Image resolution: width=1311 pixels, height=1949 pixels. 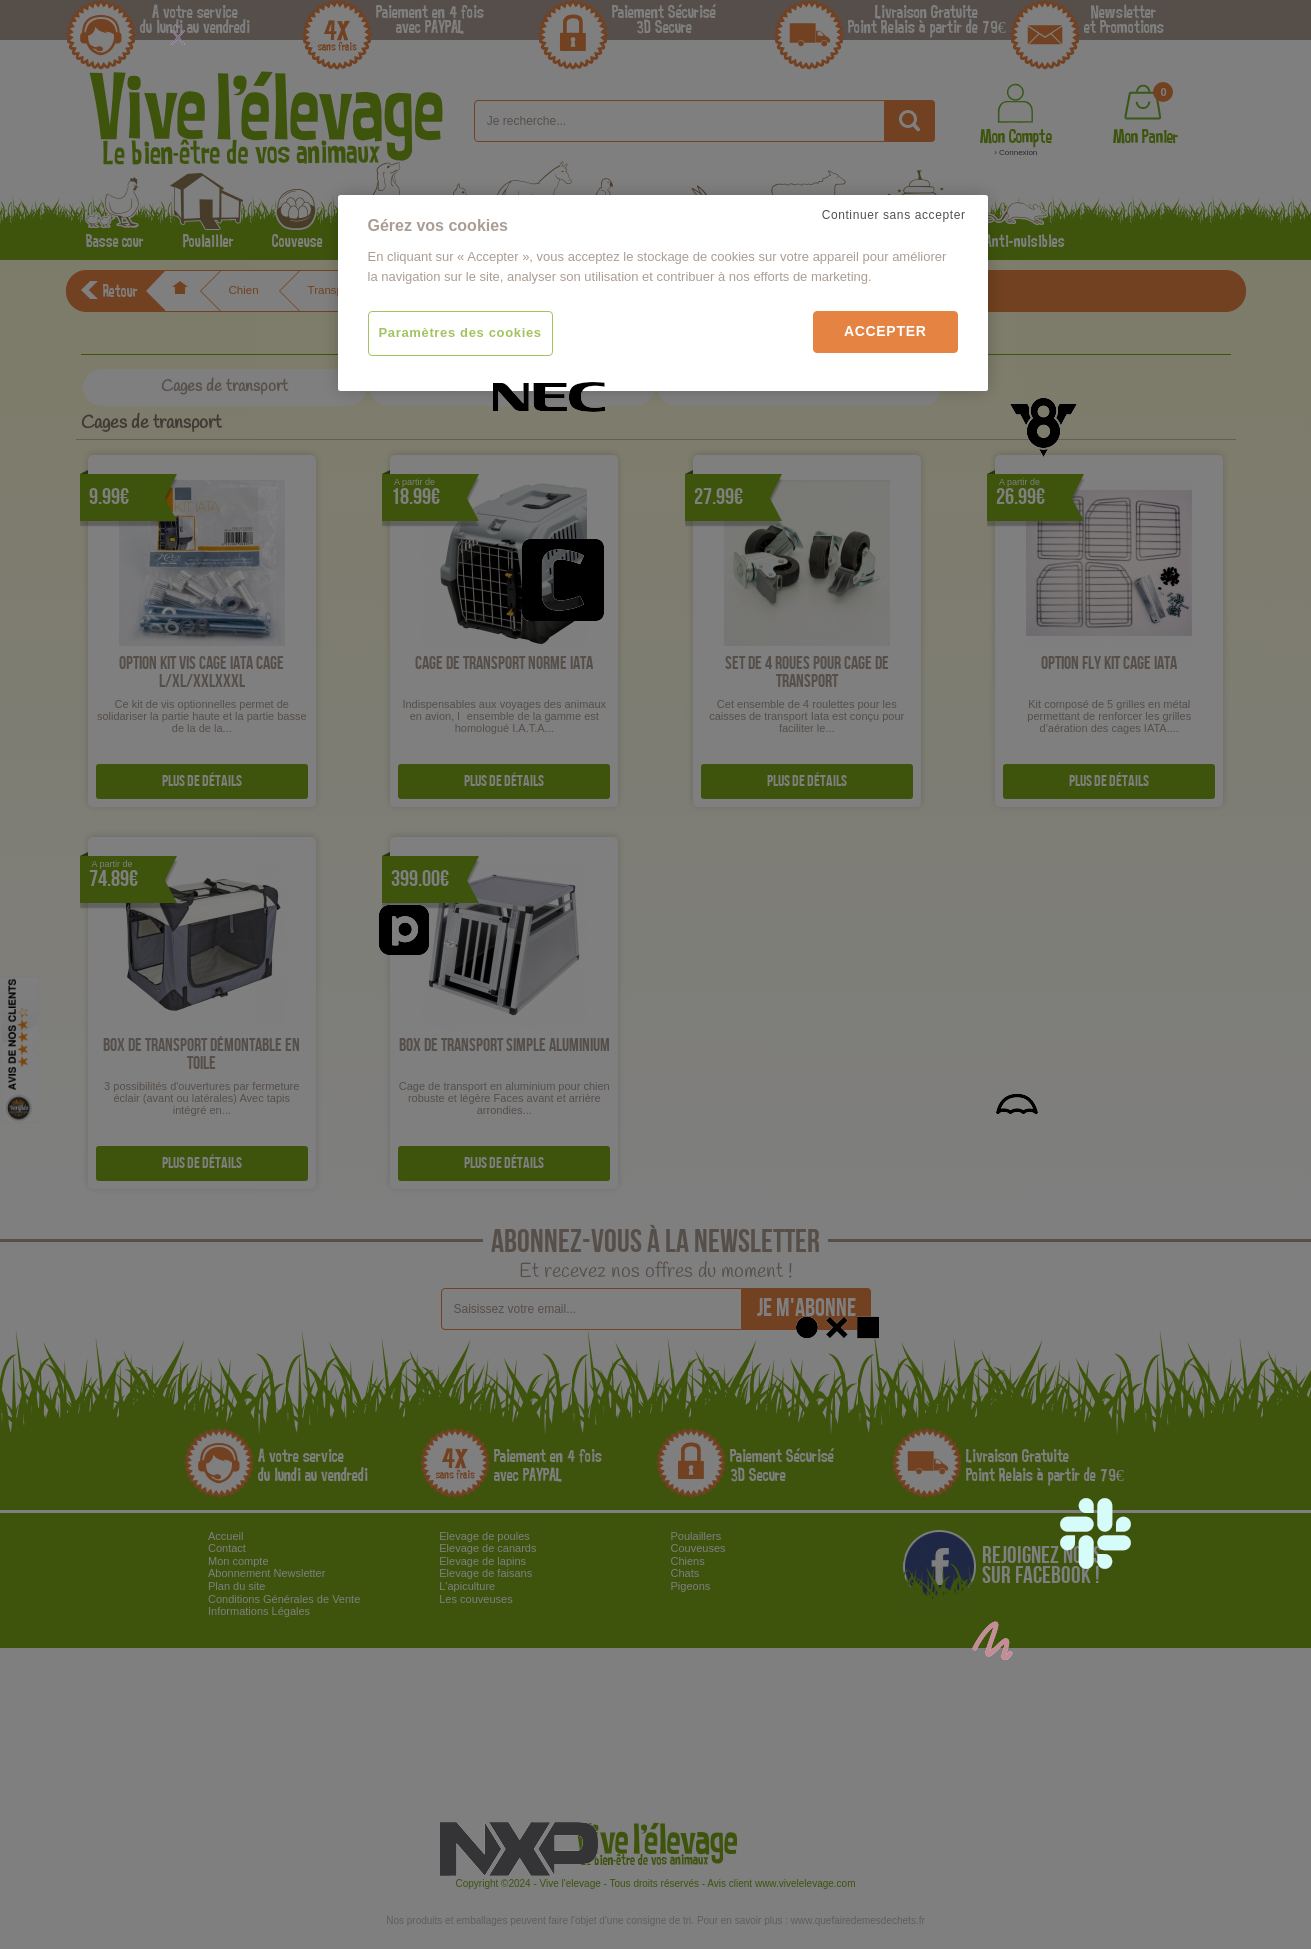 I want to click on V8 JavaScript engine logo, so click(x=1043, y=427).